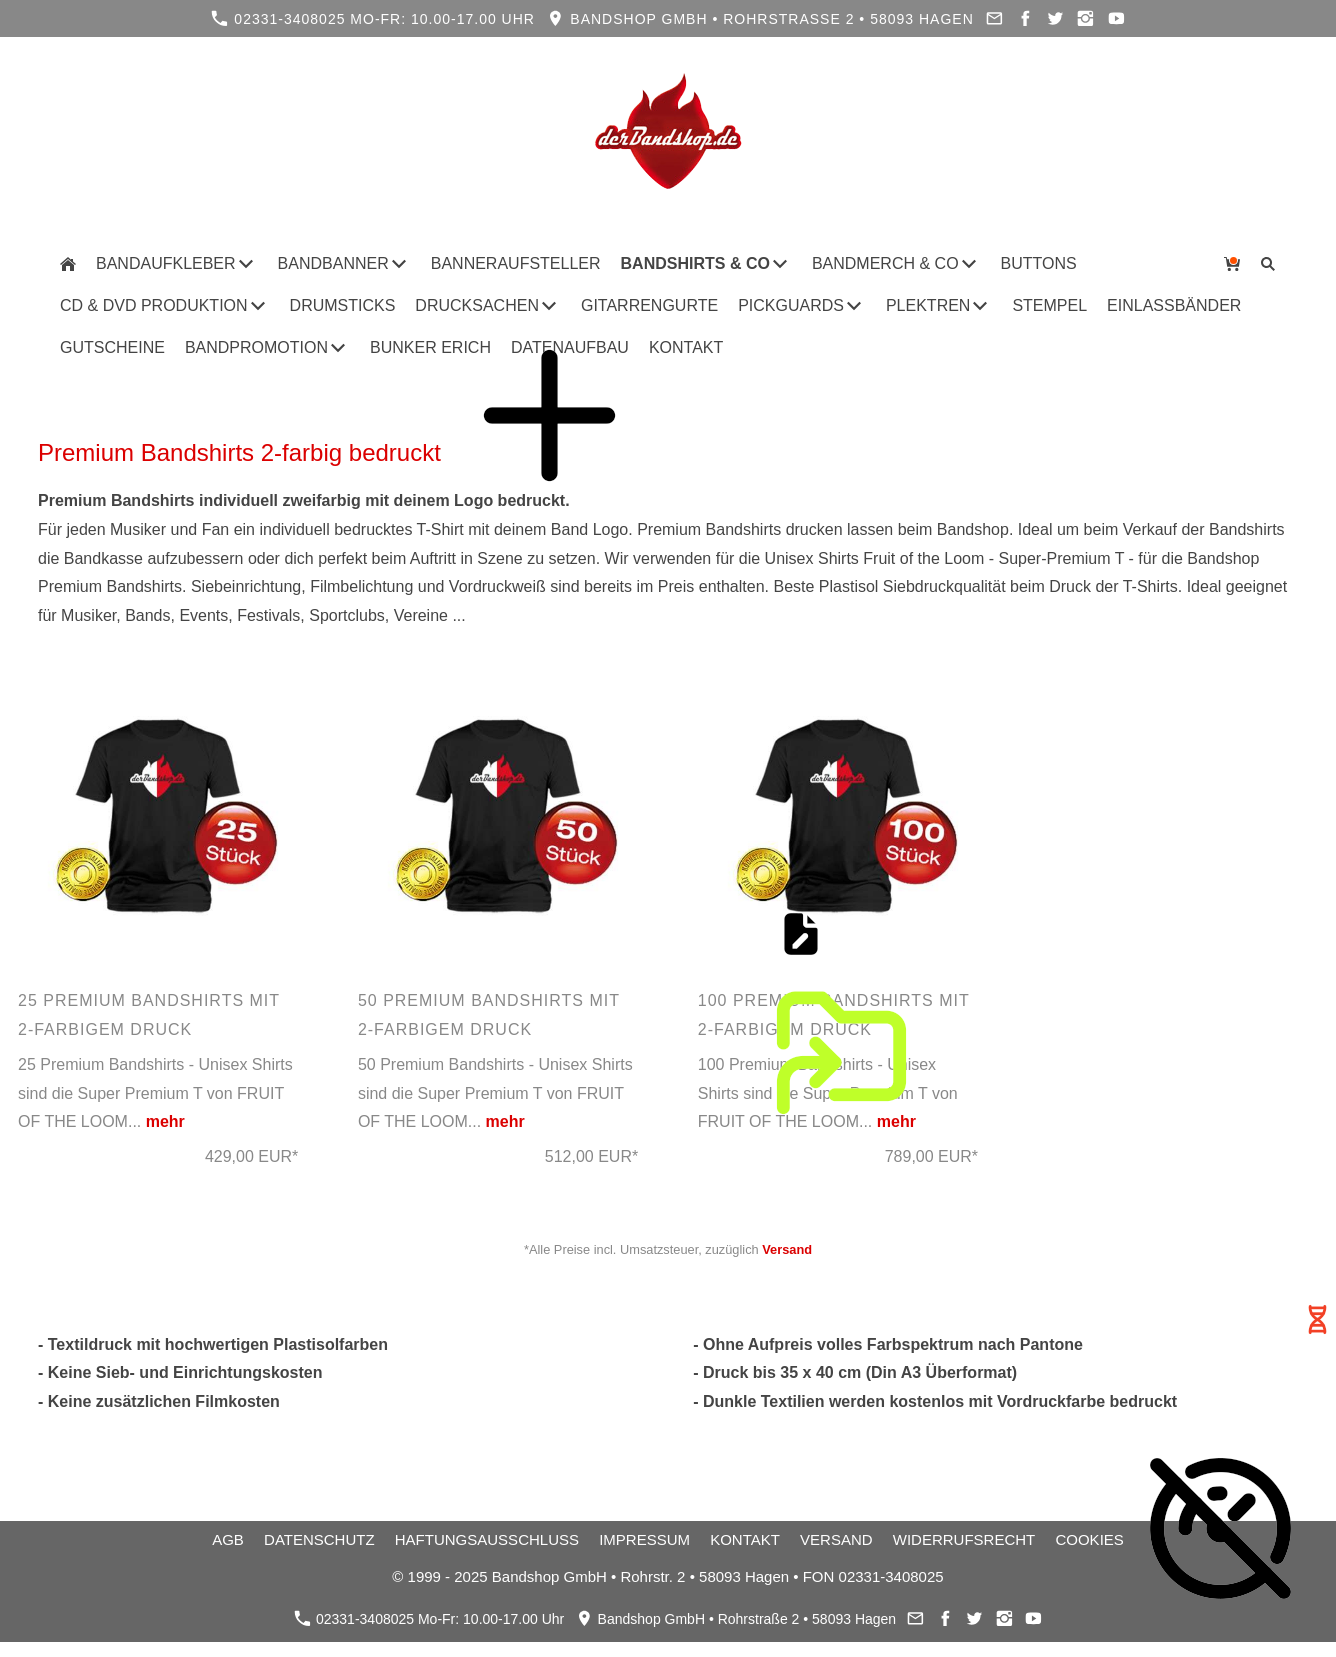  What do you see at coordinates (549, 415) in the screenshot?
I see `add a new item` at bounding box center [549, 415].